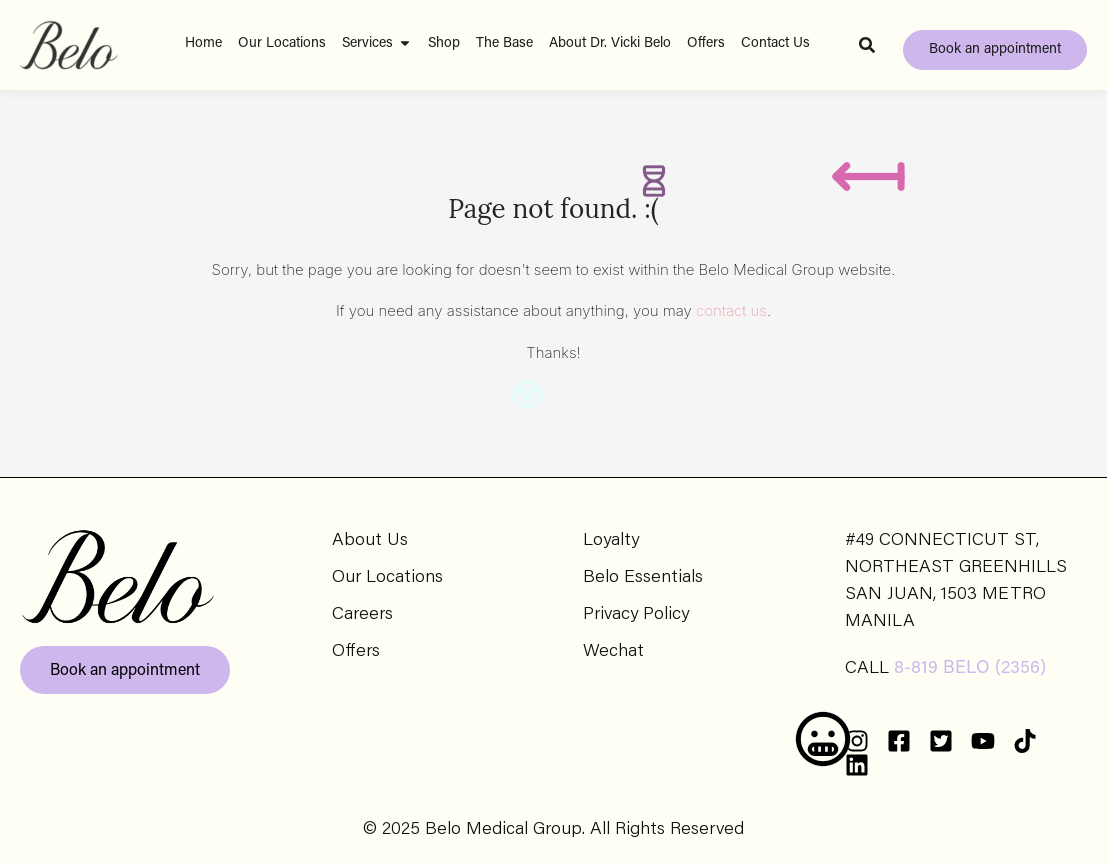  Describe the element at coordinates (654, 181) in the screenshot. I see `indicates loading or processing in progress` at that location.